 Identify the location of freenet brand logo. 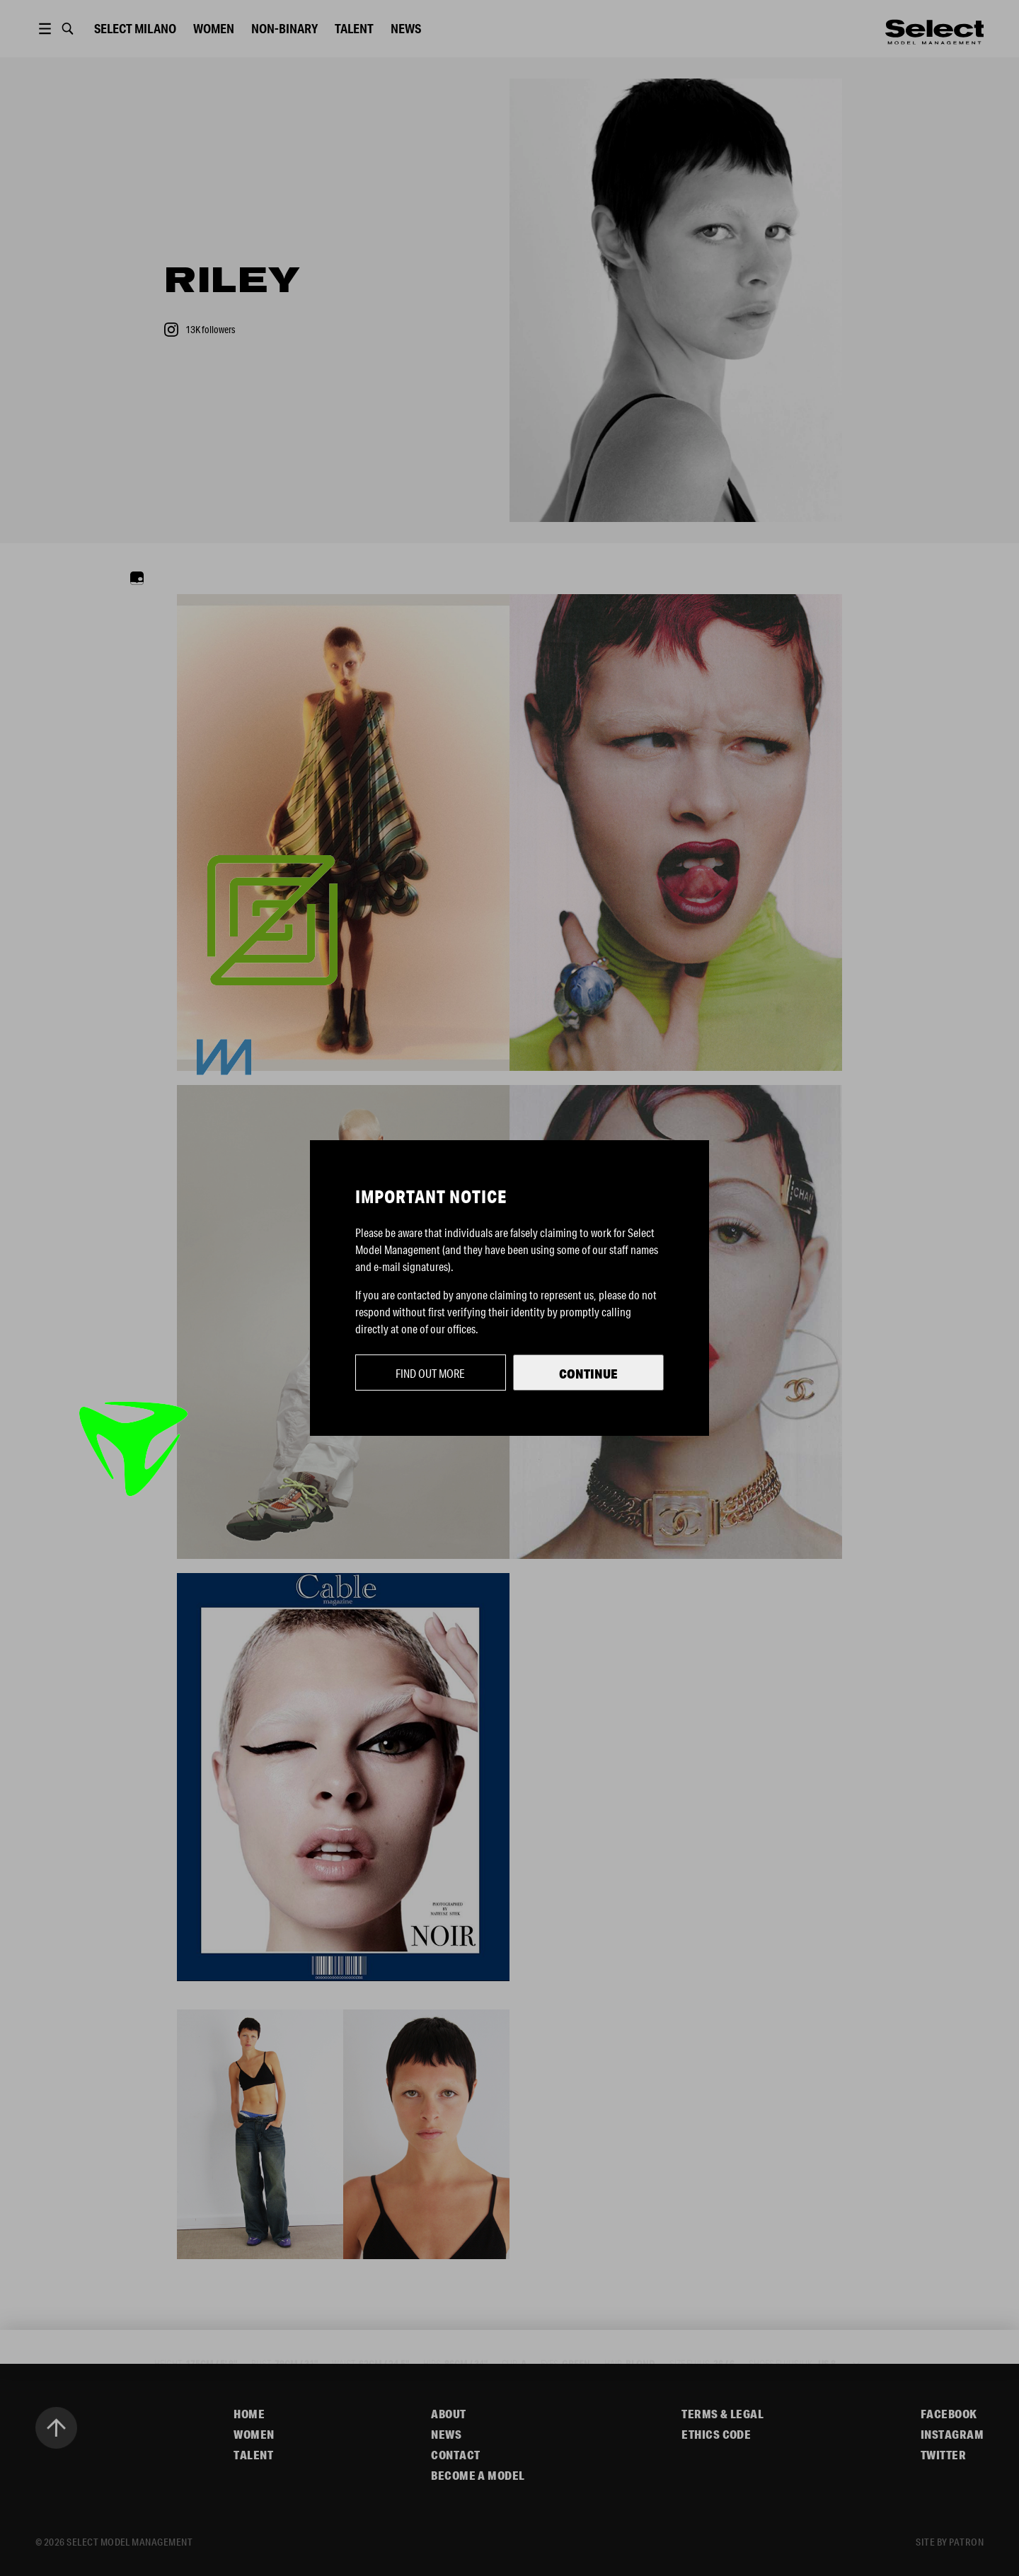
(133, 1449).